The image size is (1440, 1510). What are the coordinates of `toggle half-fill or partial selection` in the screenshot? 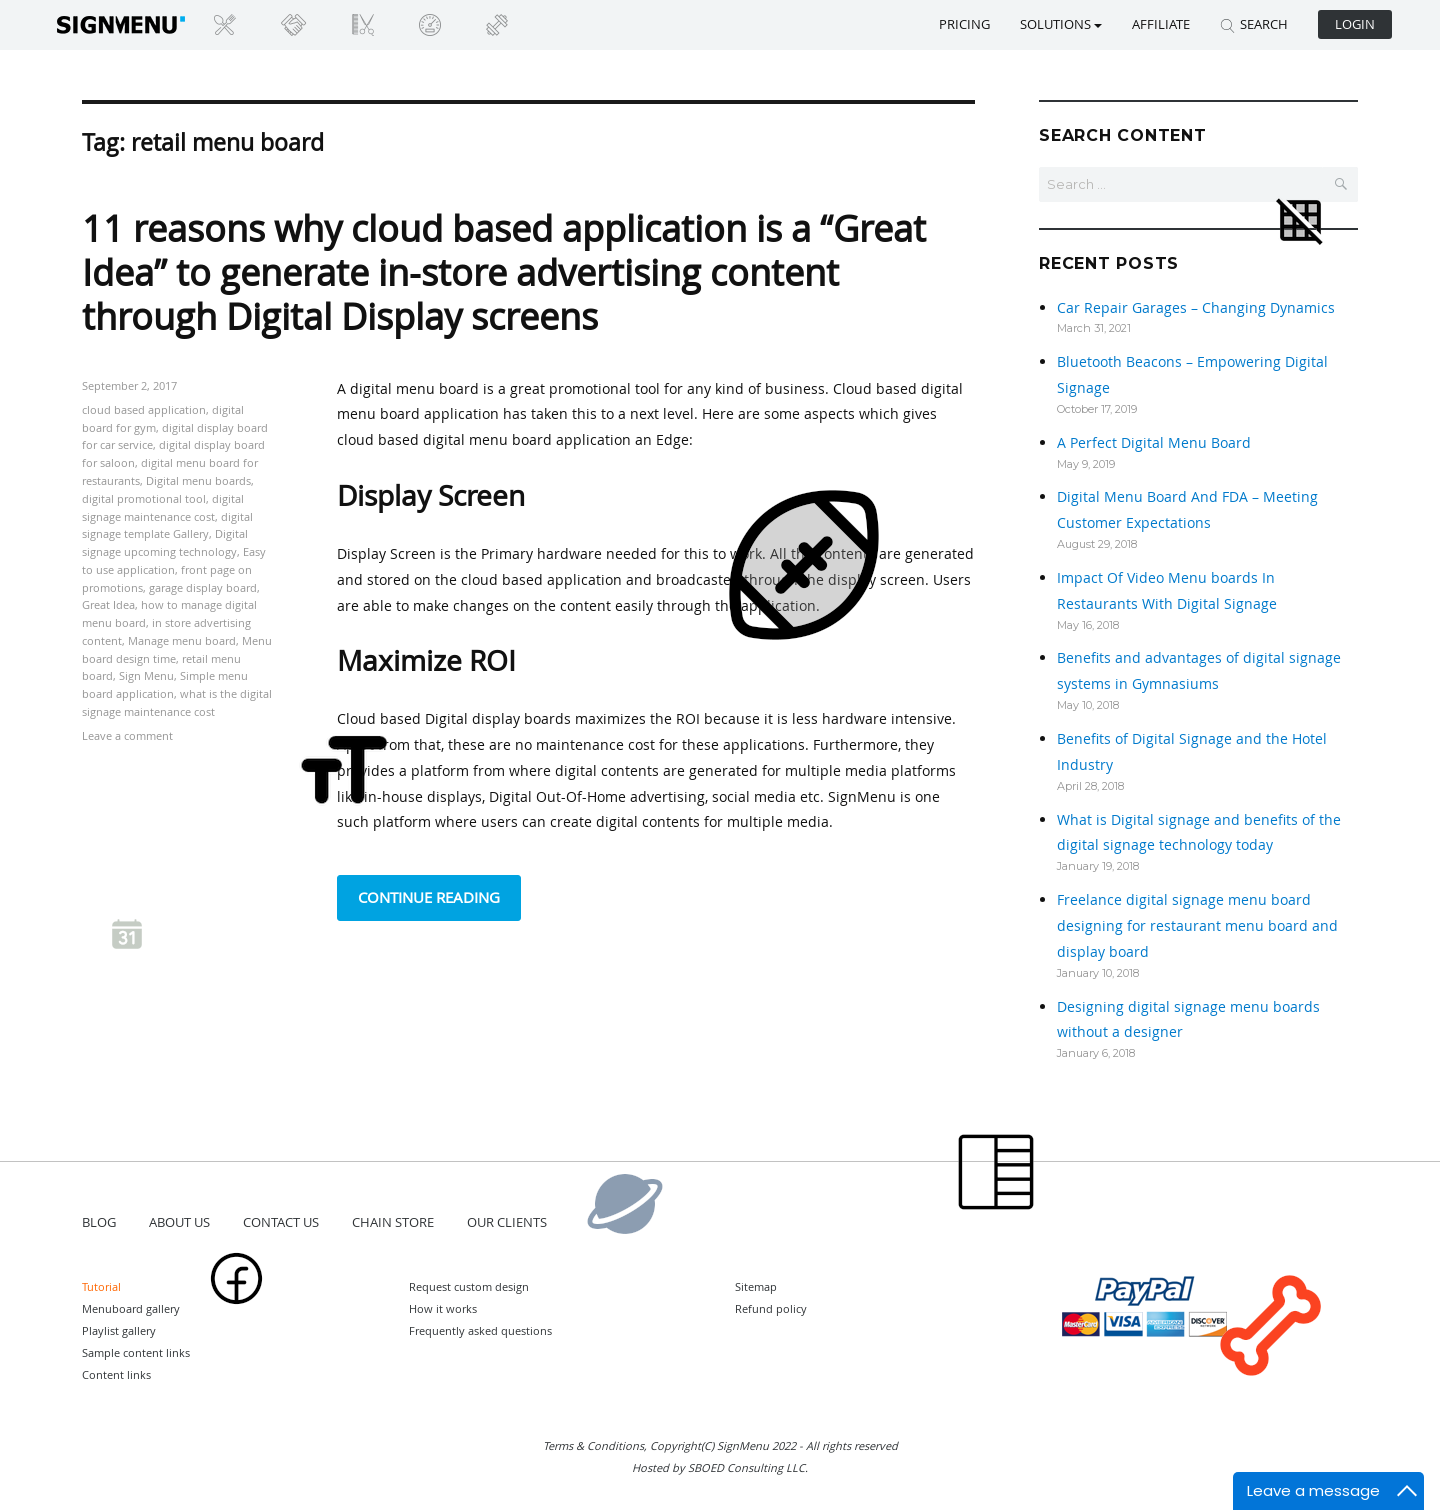 It's located at (996, 1172).